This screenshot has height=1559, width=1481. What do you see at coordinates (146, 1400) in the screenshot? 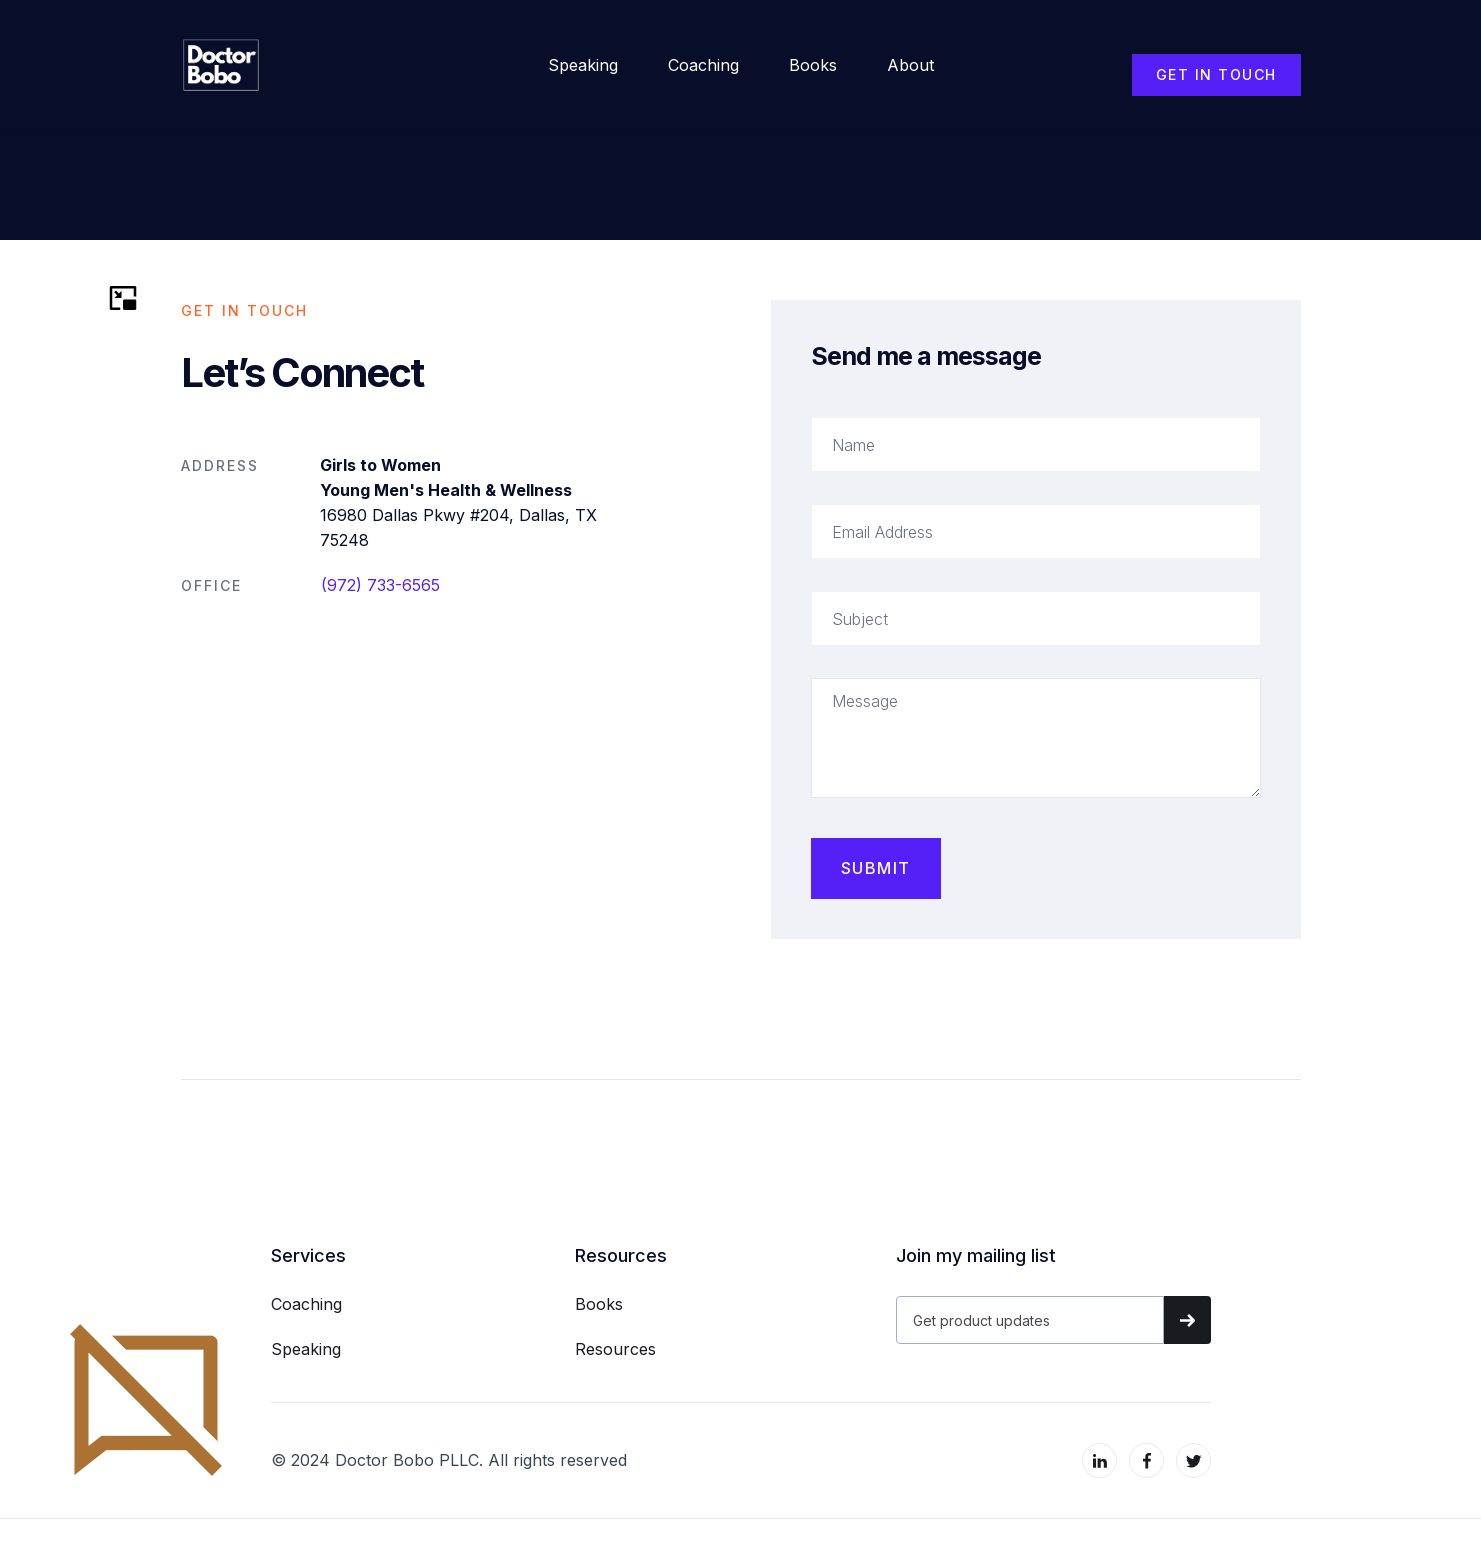
I see `disable chat or messaging` at bounding box center [146, 1400].